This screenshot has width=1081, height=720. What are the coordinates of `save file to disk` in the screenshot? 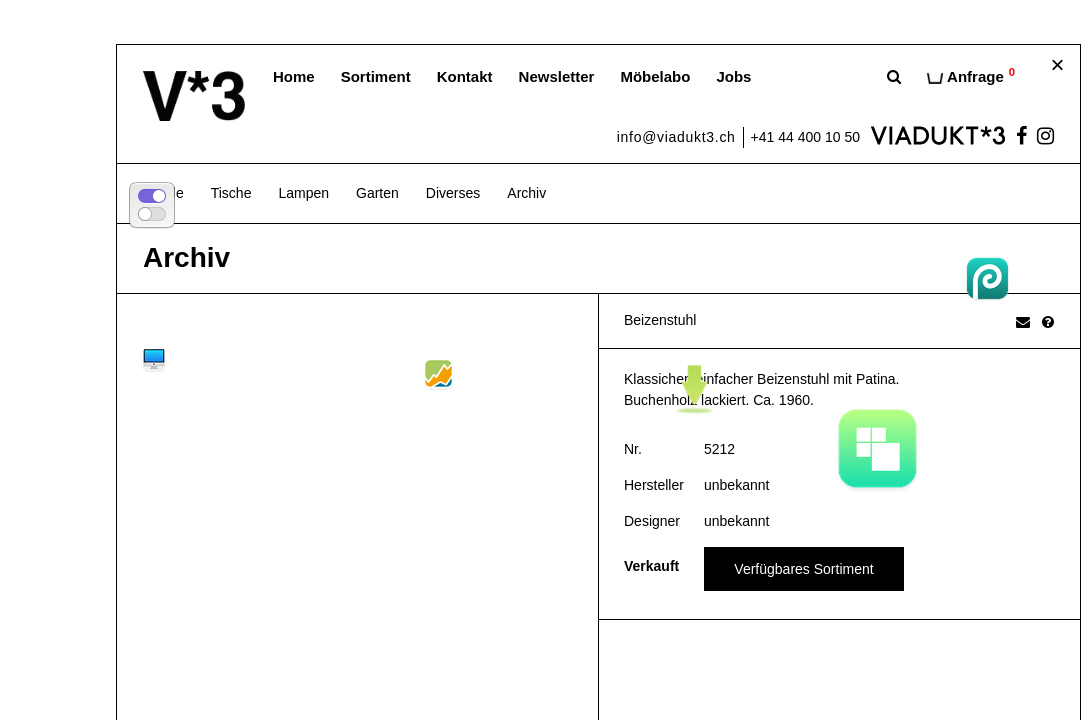 It's located at (694, 386).